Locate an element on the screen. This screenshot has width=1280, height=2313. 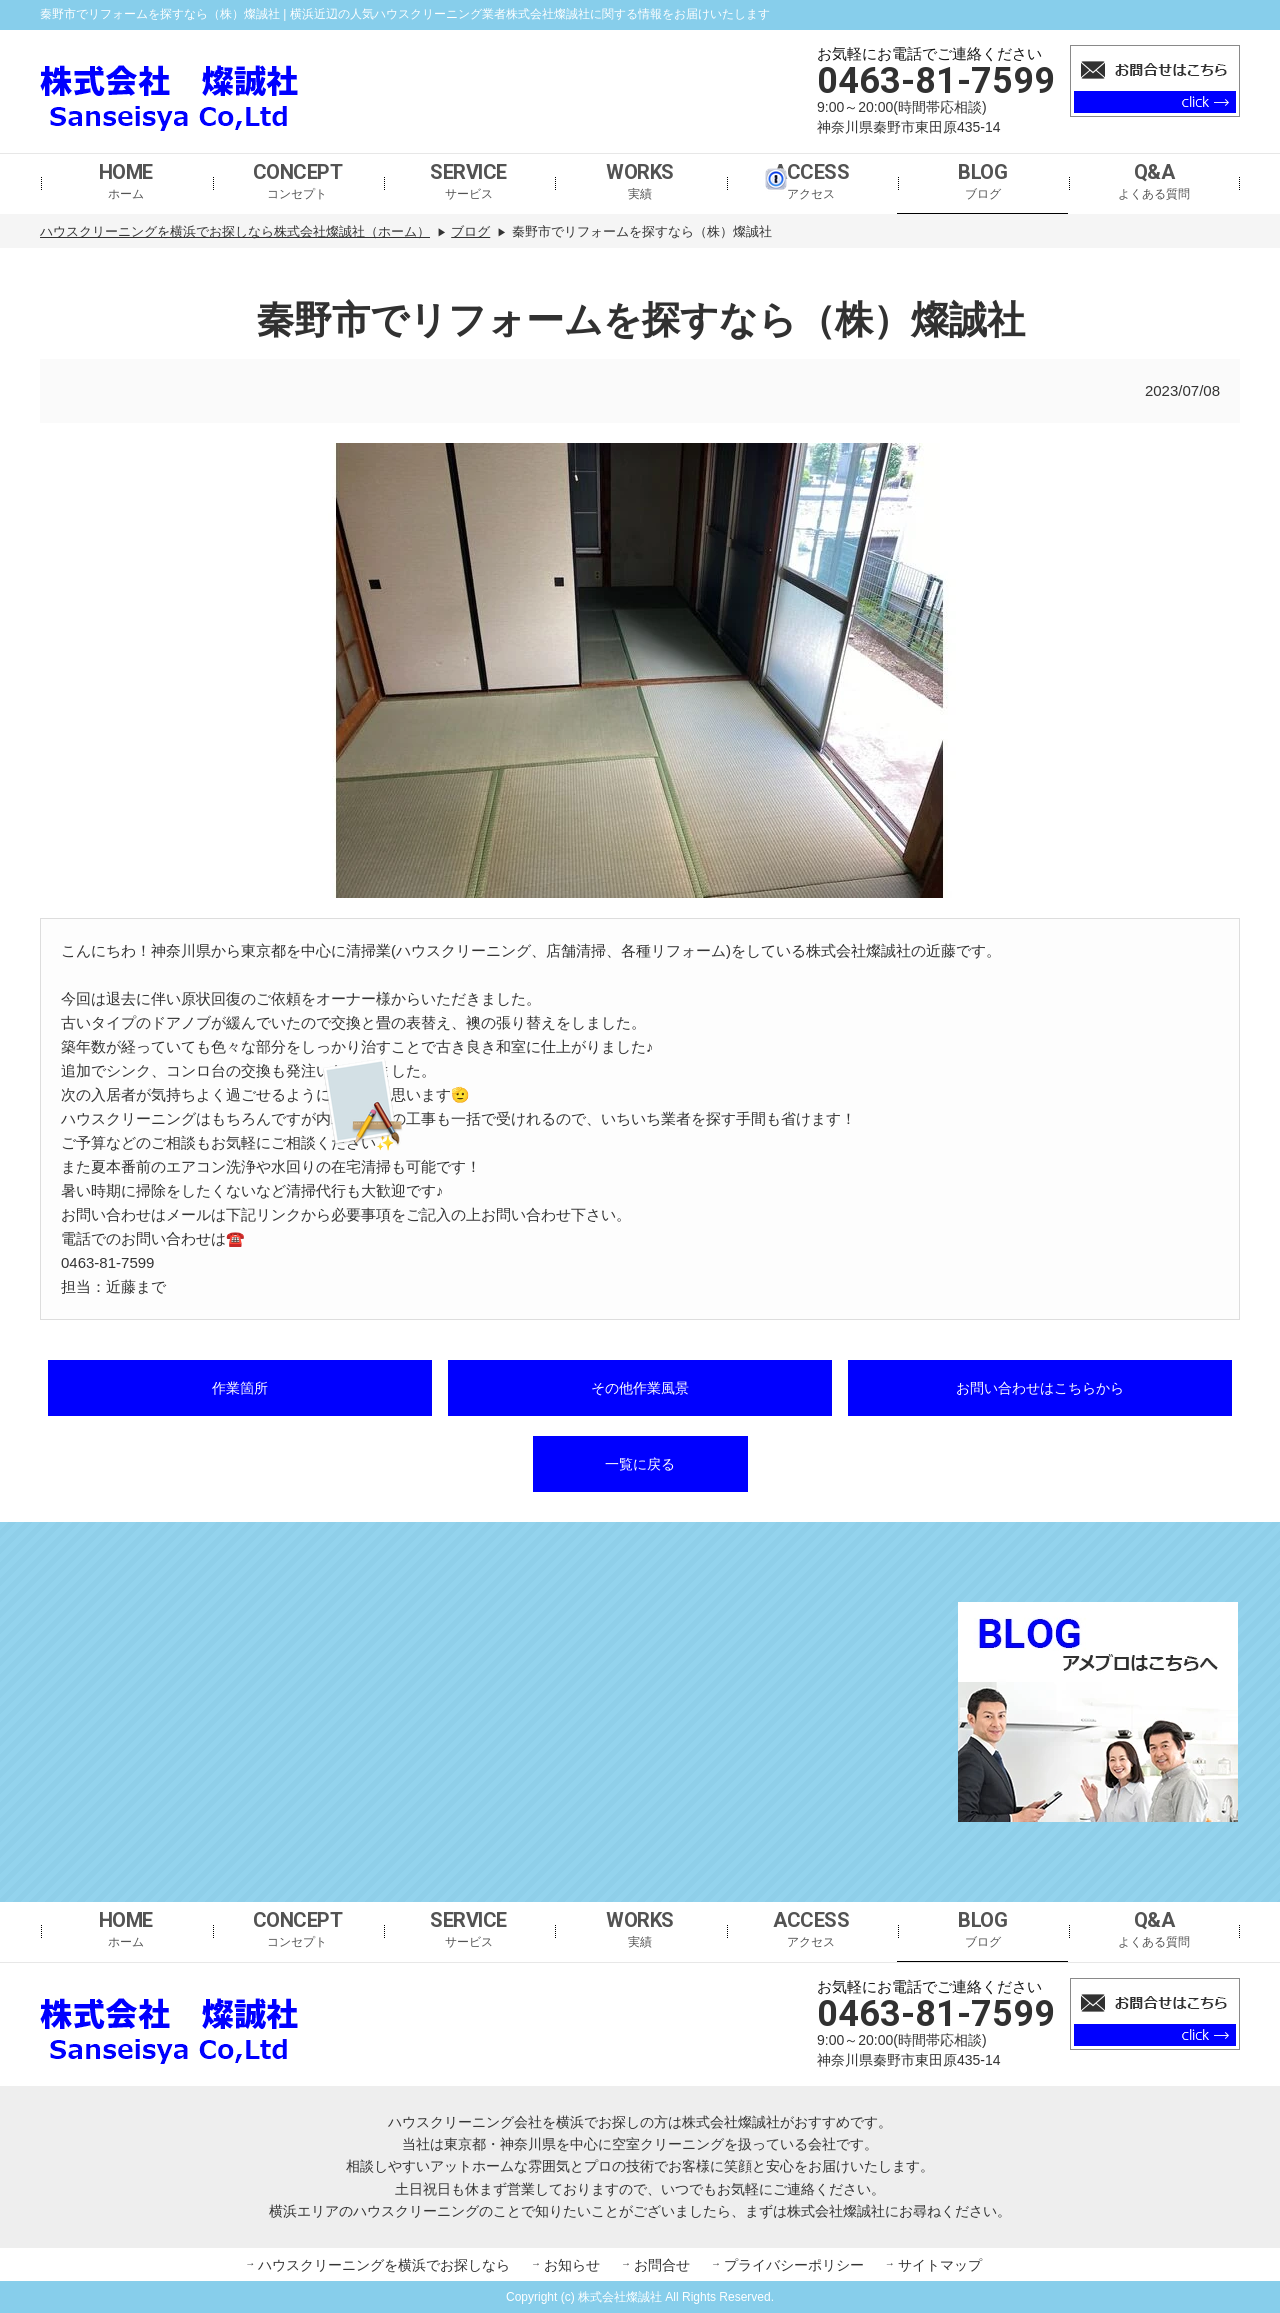
open 1Password to access saved passwords is located at coordinates (776, 179).